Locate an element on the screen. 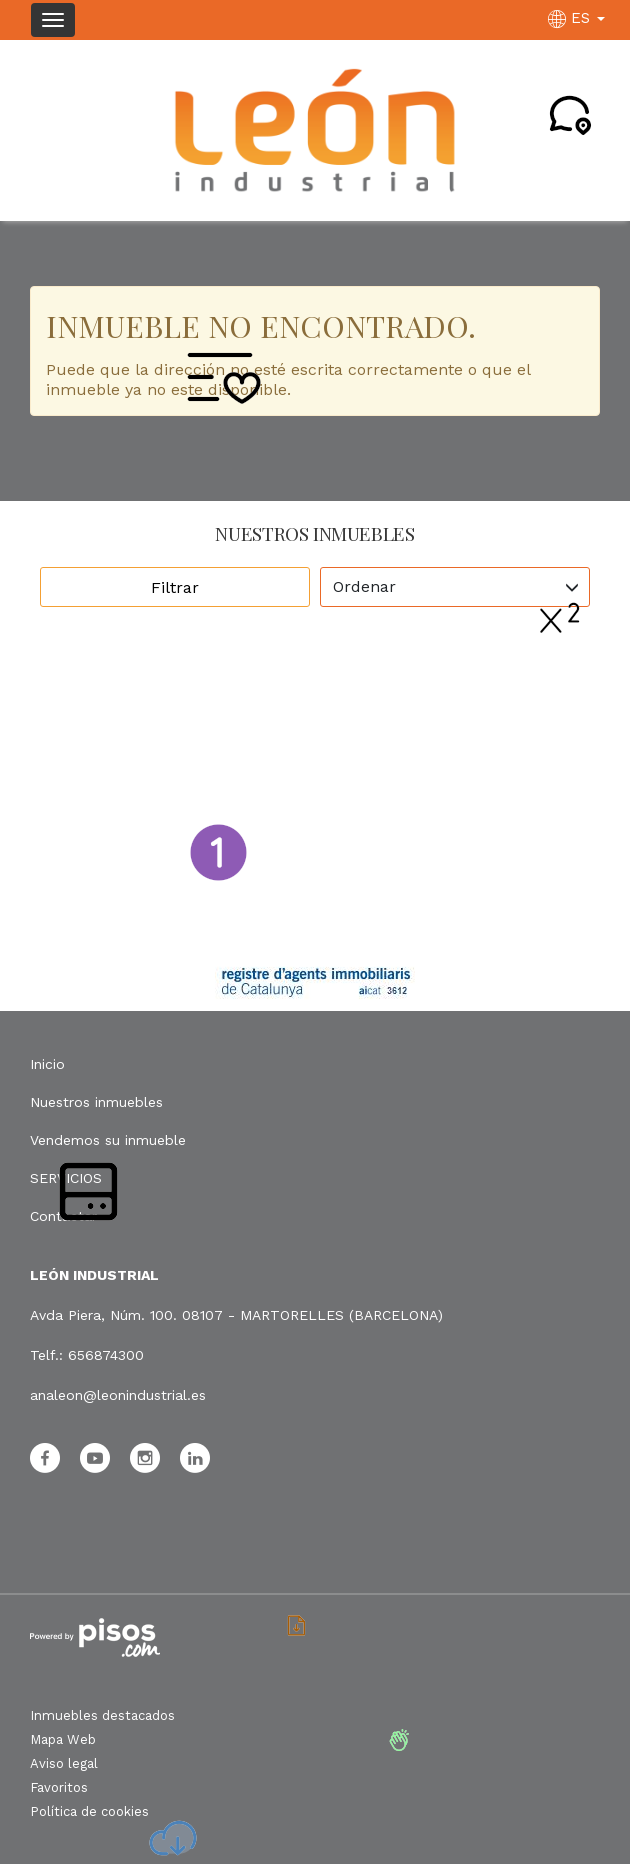 Image resolution: width=630 pixels, height=1864 pixels. indicates the first step in a process or sequence is located at coordinates (218, 852).